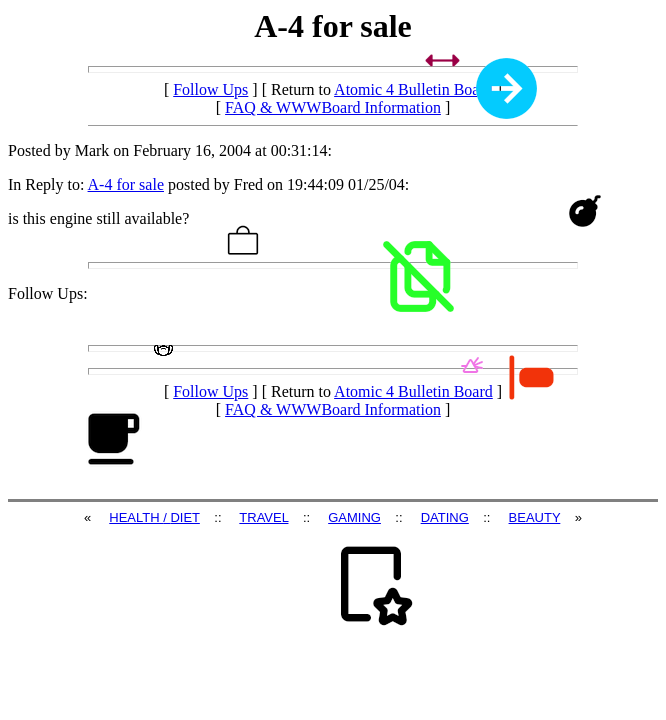 This screenshot has height=720, width=666. What do you see at coordinates (472, 365) in the screenshot?
I see `toggle light refraction or prism effect` at bounding box center [472, 365].